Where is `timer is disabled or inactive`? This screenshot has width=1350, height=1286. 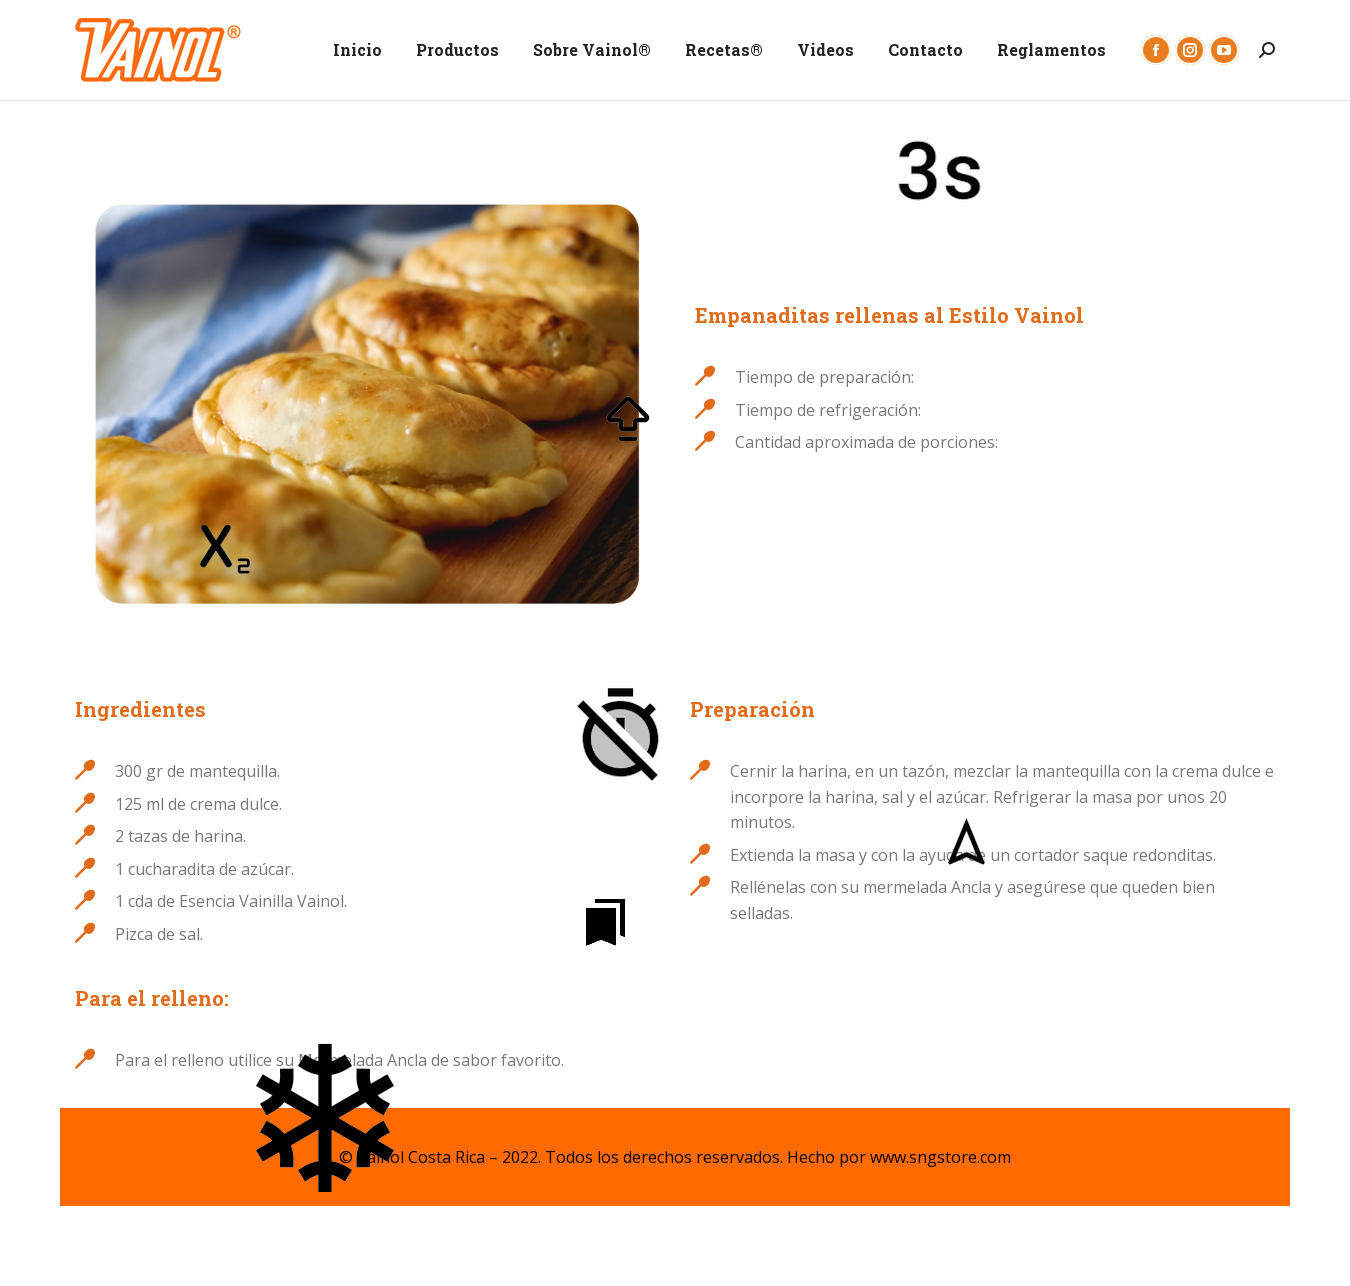 timer is disabled or inactive is located at coordinates (620, 734).